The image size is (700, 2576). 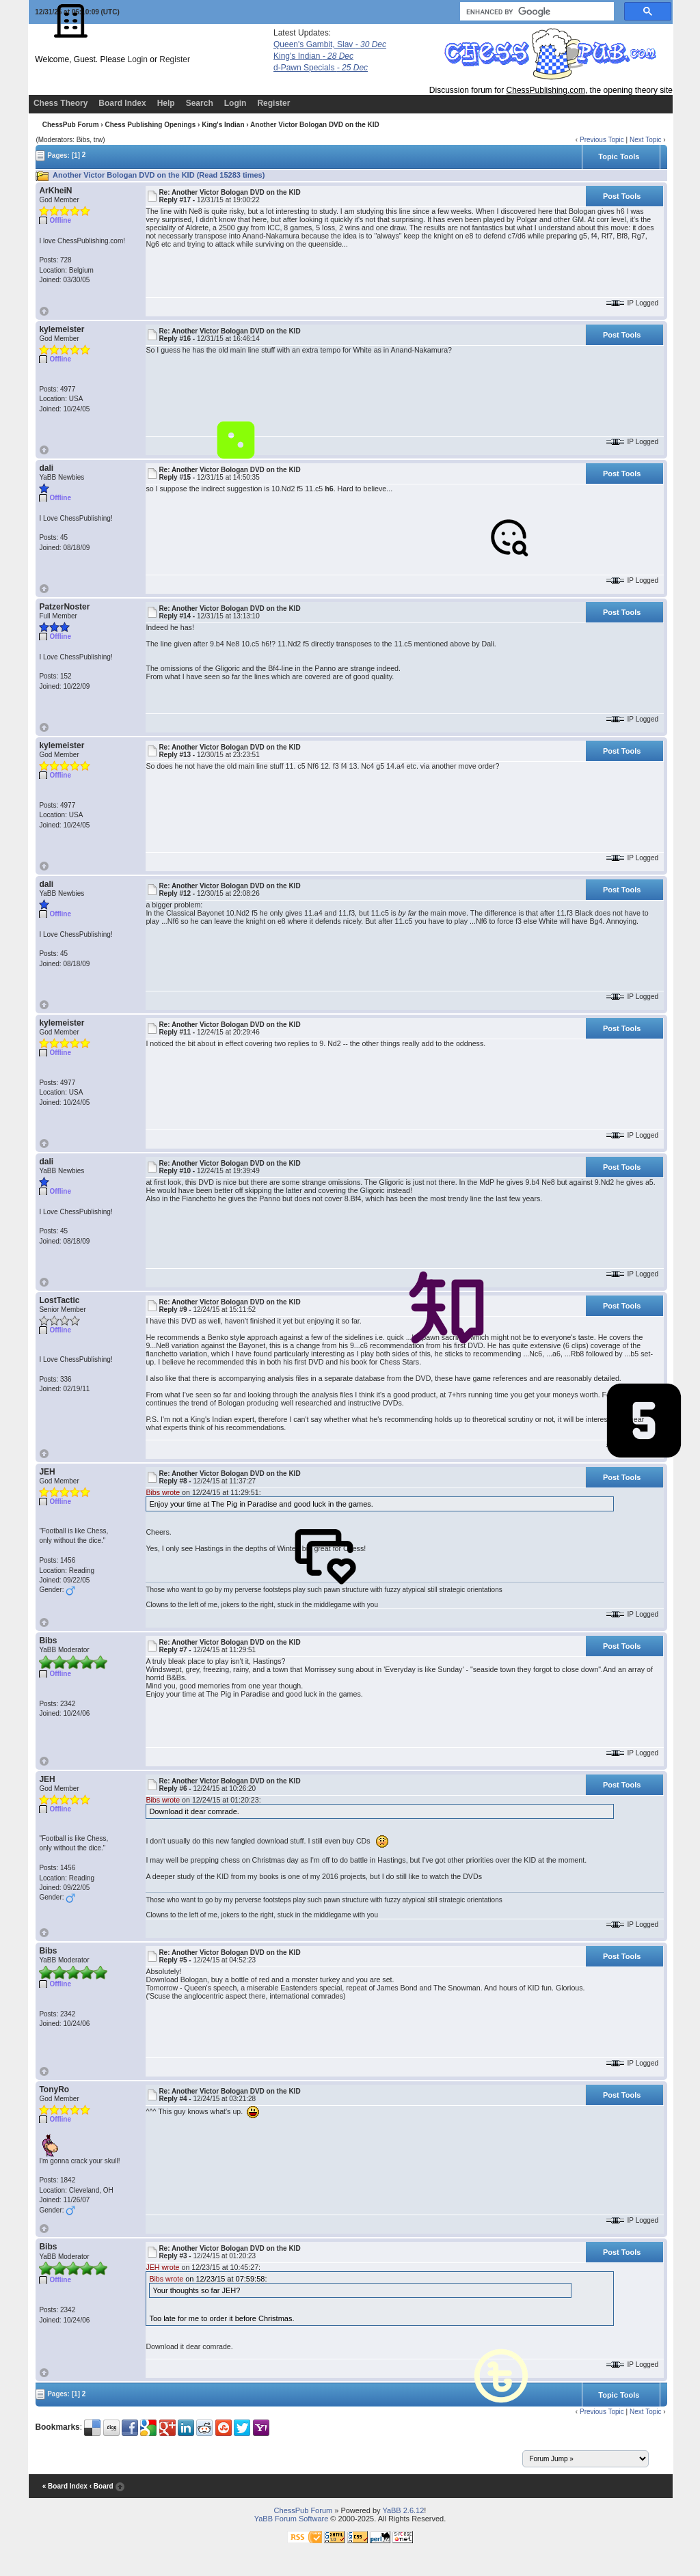 What do you see at coordinates (509, 537) in the screenshot?
I see `search for emotions or mood filters` at bounding box center [509, 537].